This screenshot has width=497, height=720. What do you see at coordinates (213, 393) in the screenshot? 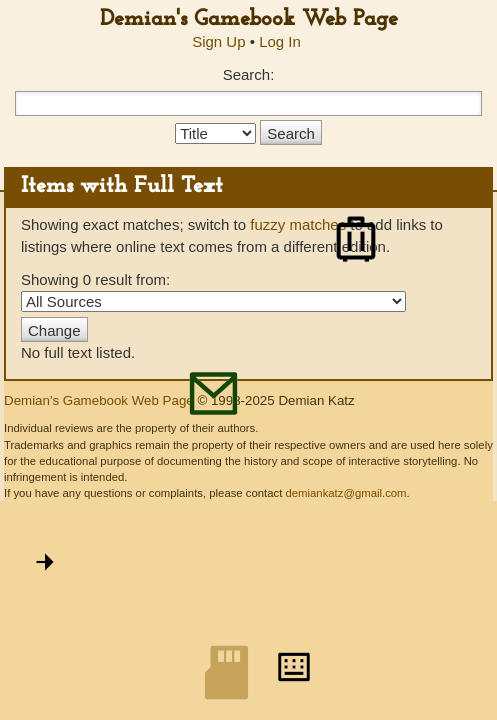
I see `open your email inbox` at bounding box center [213, 393].